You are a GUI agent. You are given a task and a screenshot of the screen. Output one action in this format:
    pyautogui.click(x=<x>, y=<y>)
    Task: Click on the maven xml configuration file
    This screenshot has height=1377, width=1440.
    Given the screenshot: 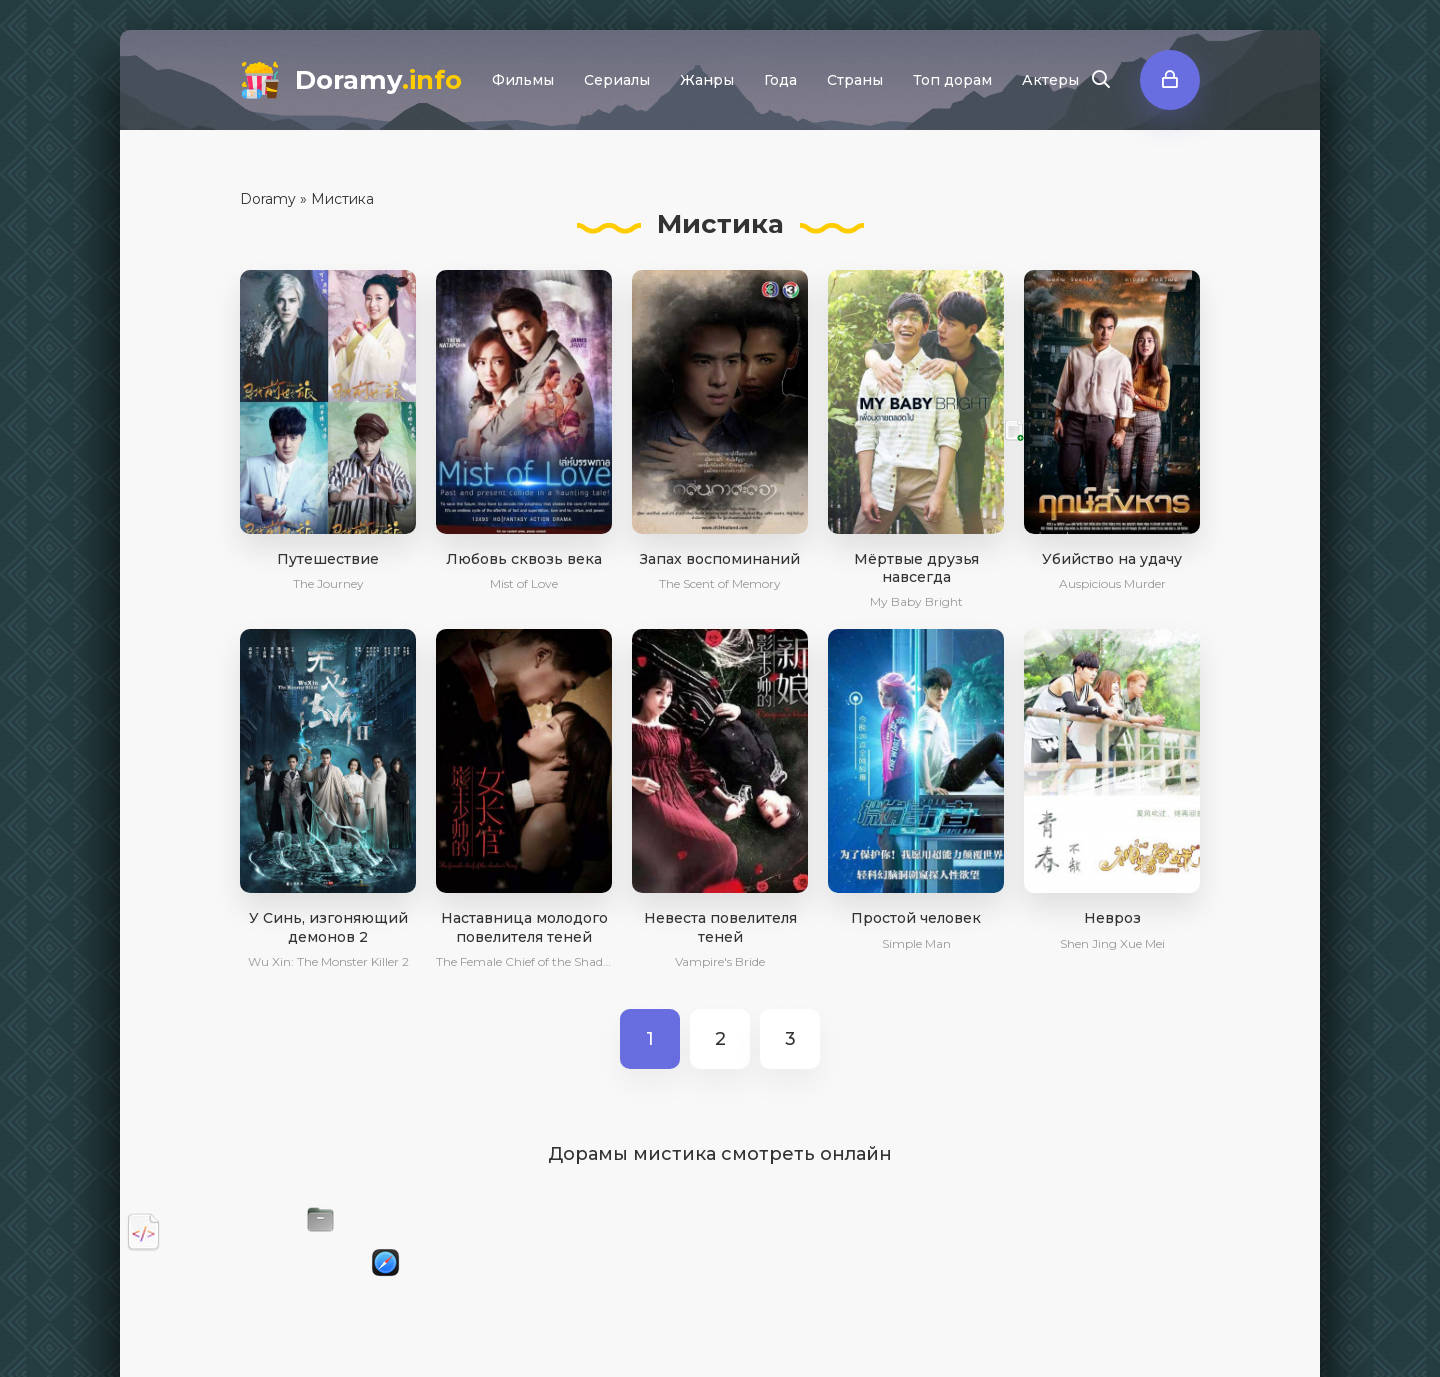 What is the action you would take?
    pyautogui.click(x=143, y=1231)
    